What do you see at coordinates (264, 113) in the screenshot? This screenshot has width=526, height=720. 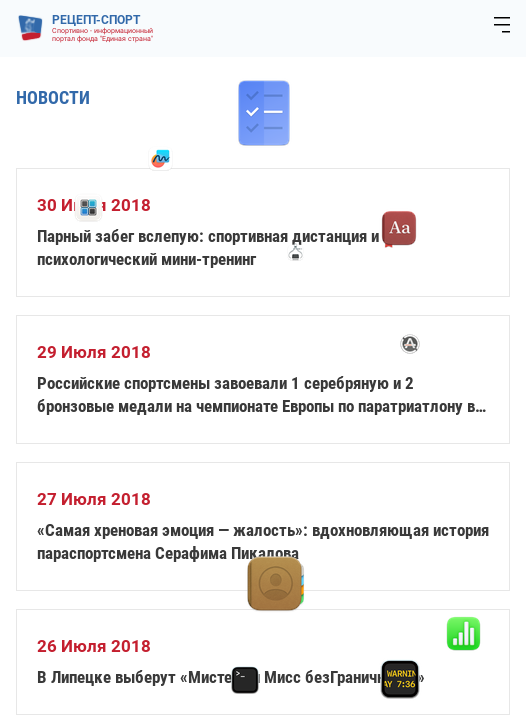 I see `open work tasks or to-do list app` at bounding box center [264, 113].